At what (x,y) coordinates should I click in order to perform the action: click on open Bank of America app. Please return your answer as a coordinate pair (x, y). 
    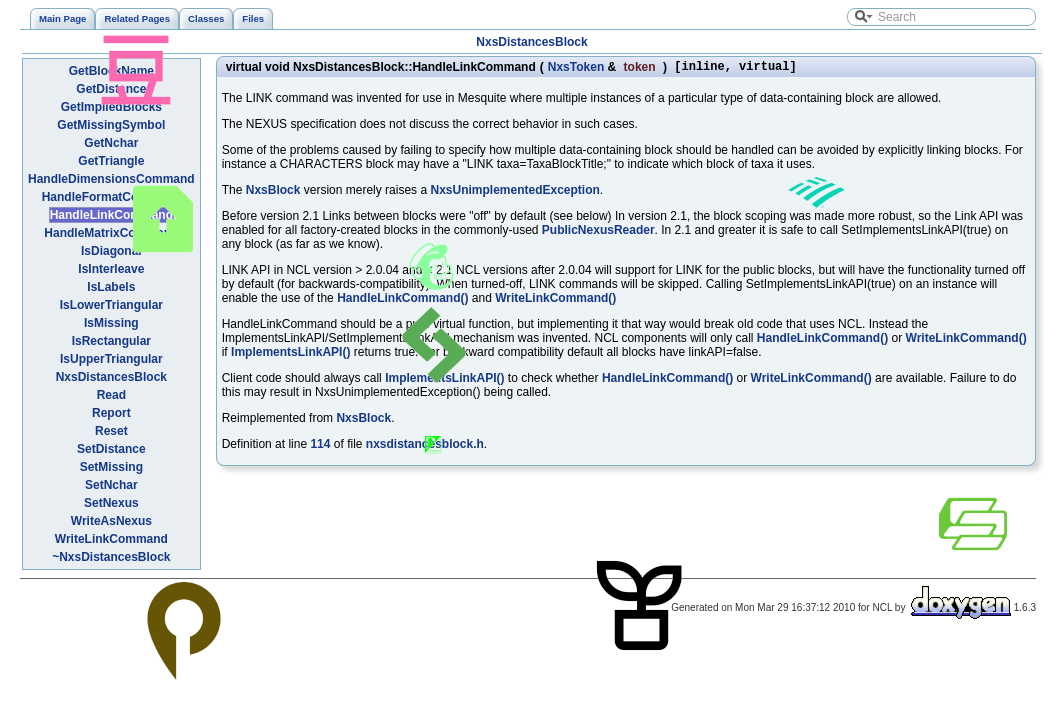
    Looking at the image, I should click on (816, 192).